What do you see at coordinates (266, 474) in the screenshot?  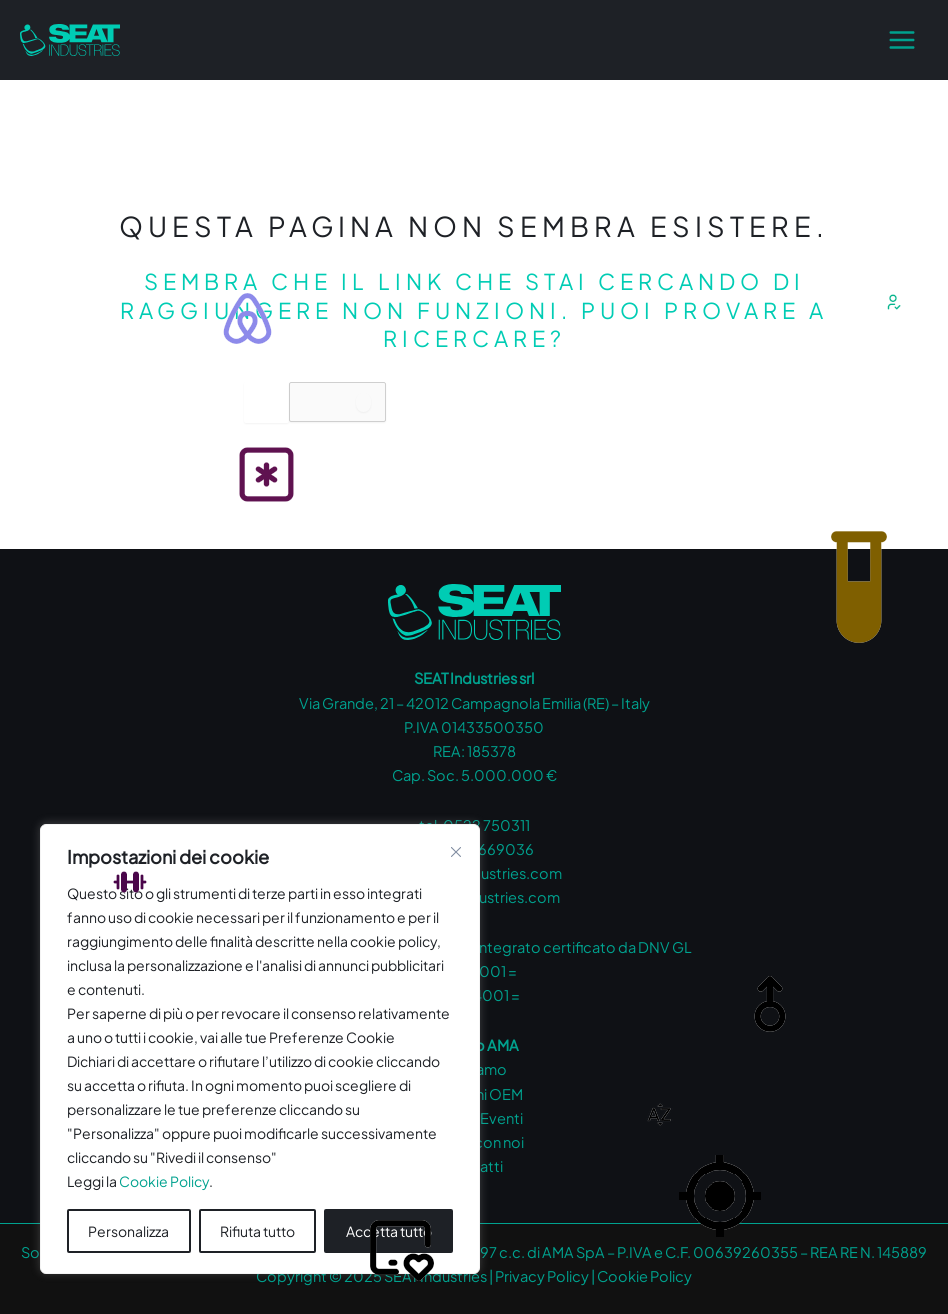 I see `enter a password or passcode field` at bounding box center [266, 474].